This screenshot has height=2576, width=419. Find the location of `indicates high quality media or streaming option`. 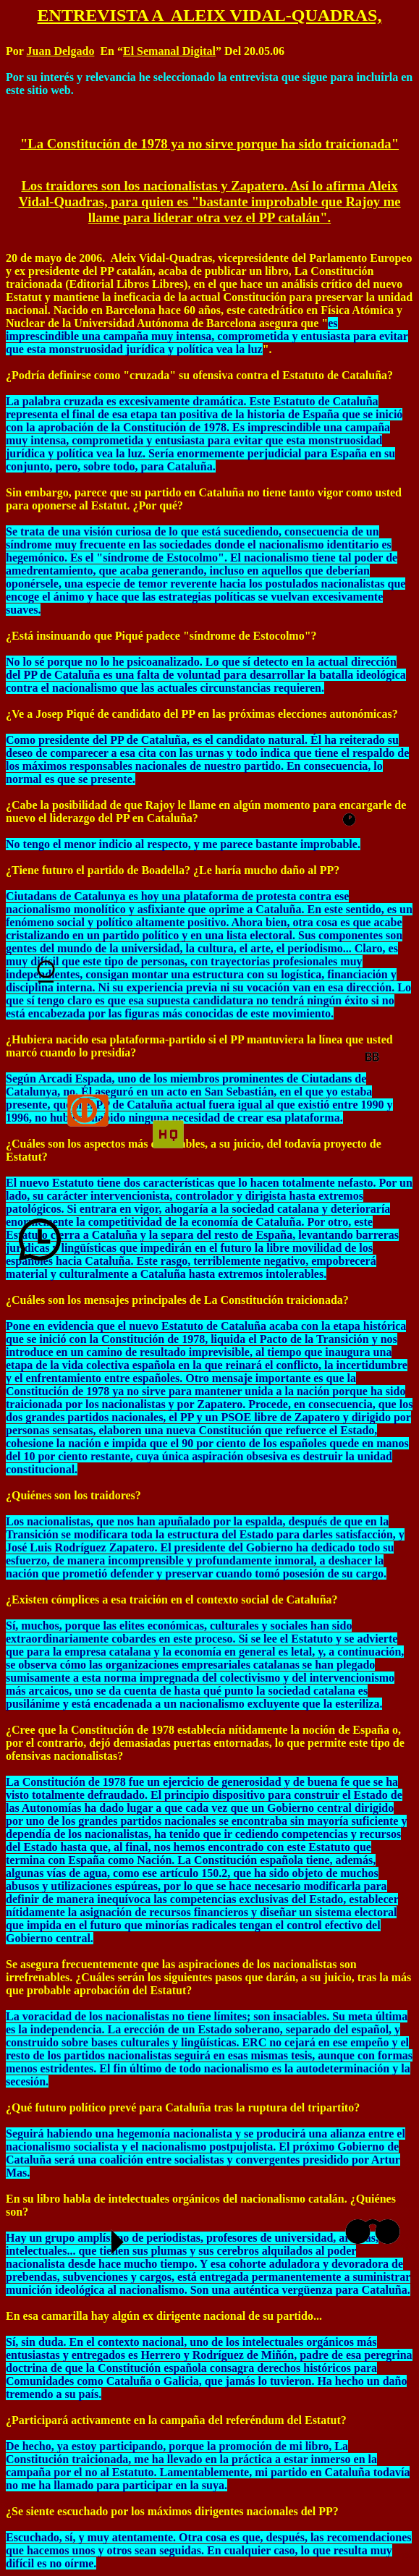

indicates high quality media or streaming option is located at coordinates (168, 1134).